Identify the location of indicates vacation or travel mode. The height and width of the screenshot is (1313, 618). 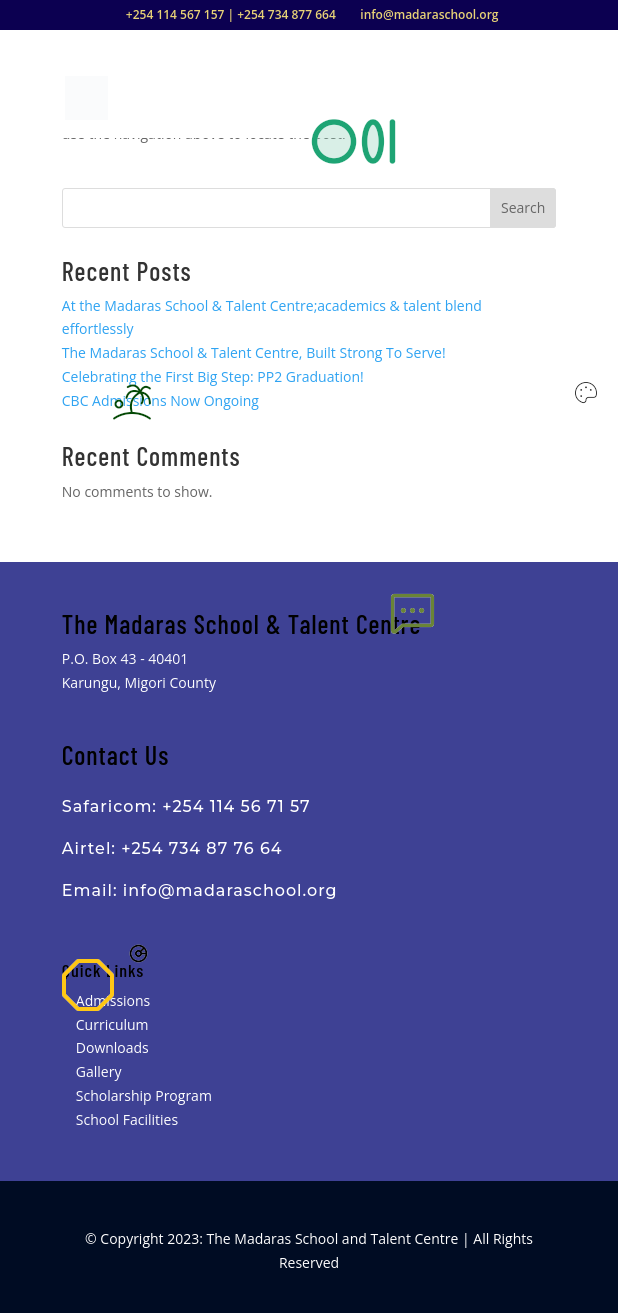
(132, 402).